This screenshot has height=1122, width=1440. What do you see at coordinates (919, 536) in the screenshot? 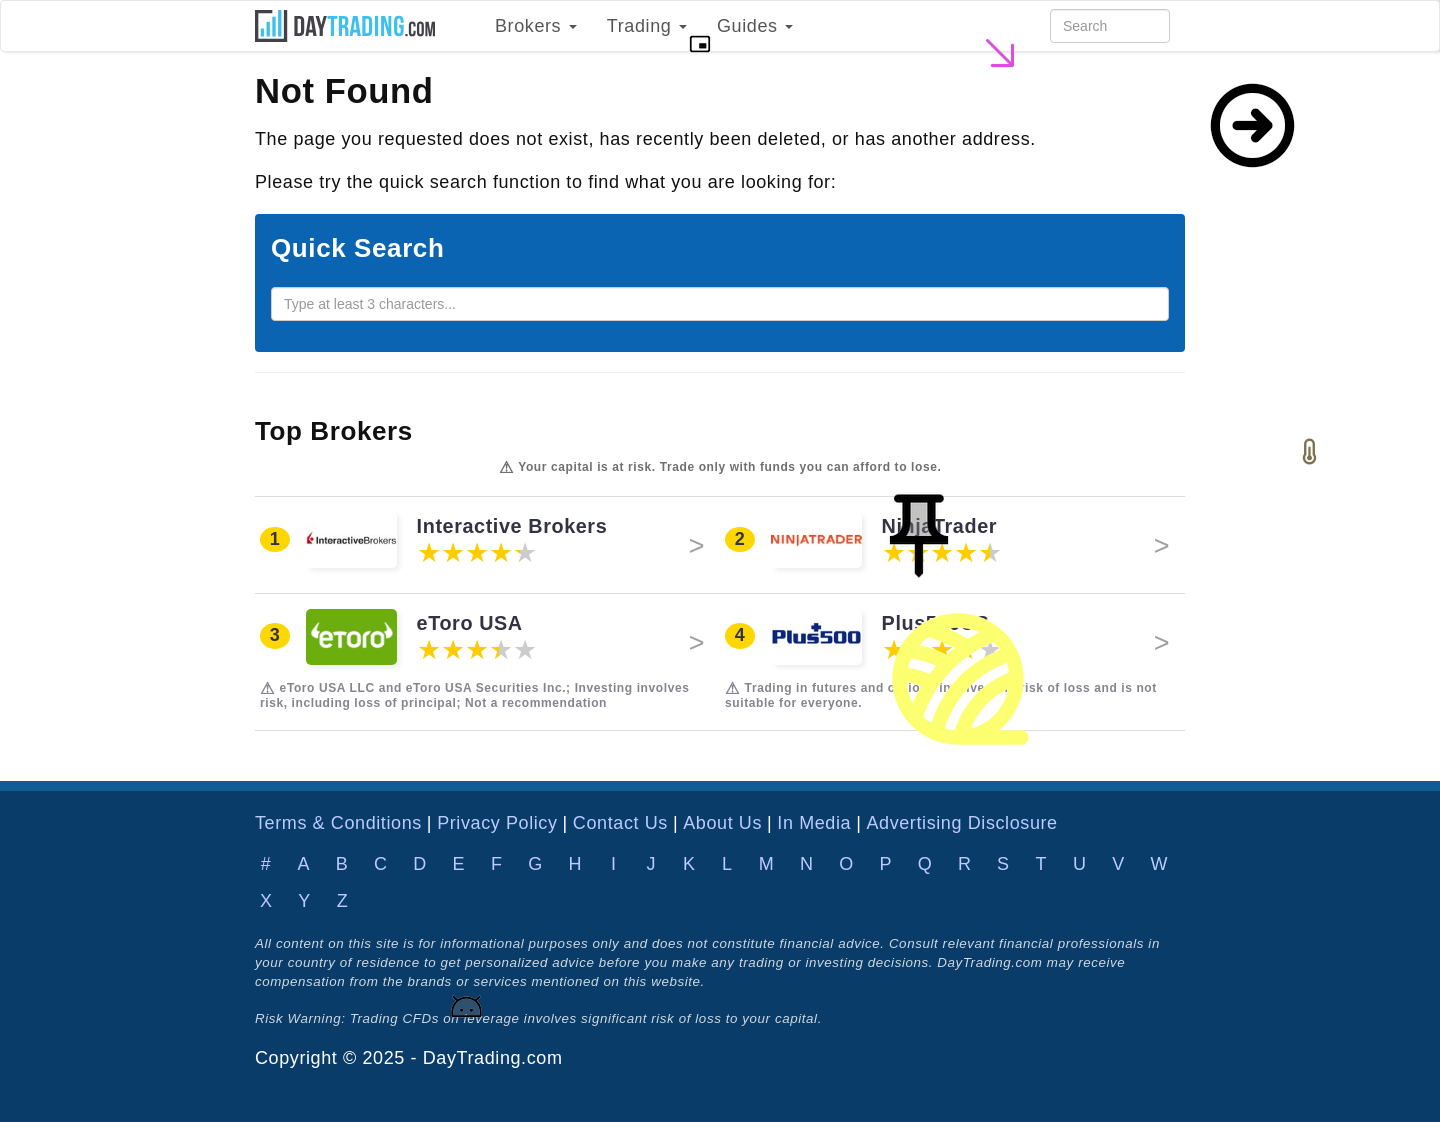
I see `pin an item to keep it visible` at bounding box center [919, 536].